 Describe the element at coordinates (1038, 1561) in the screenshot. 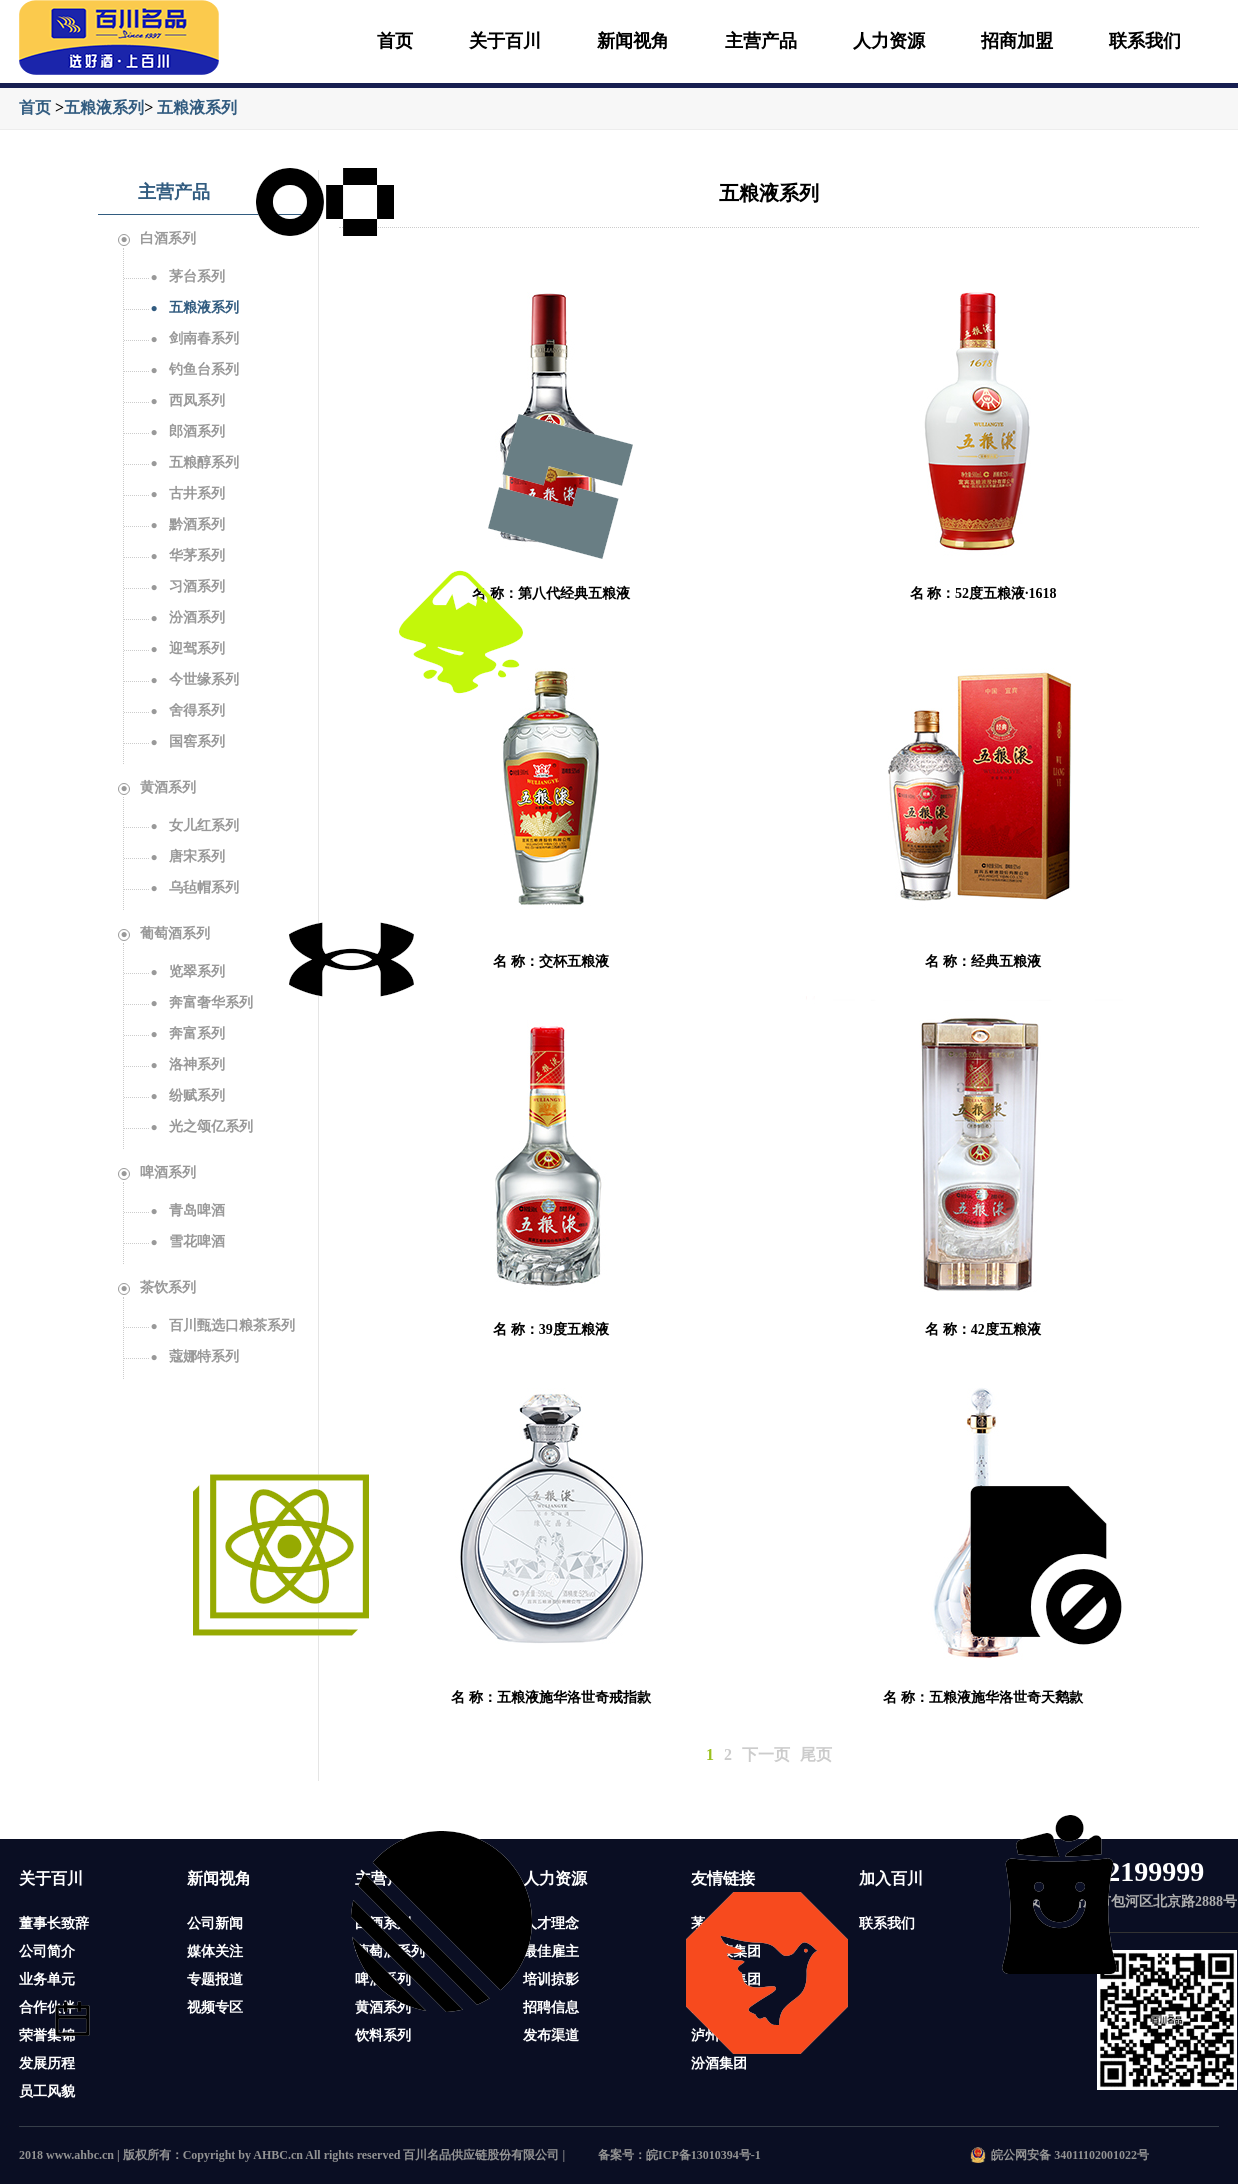

I see `file access denied or restricted` at that location.